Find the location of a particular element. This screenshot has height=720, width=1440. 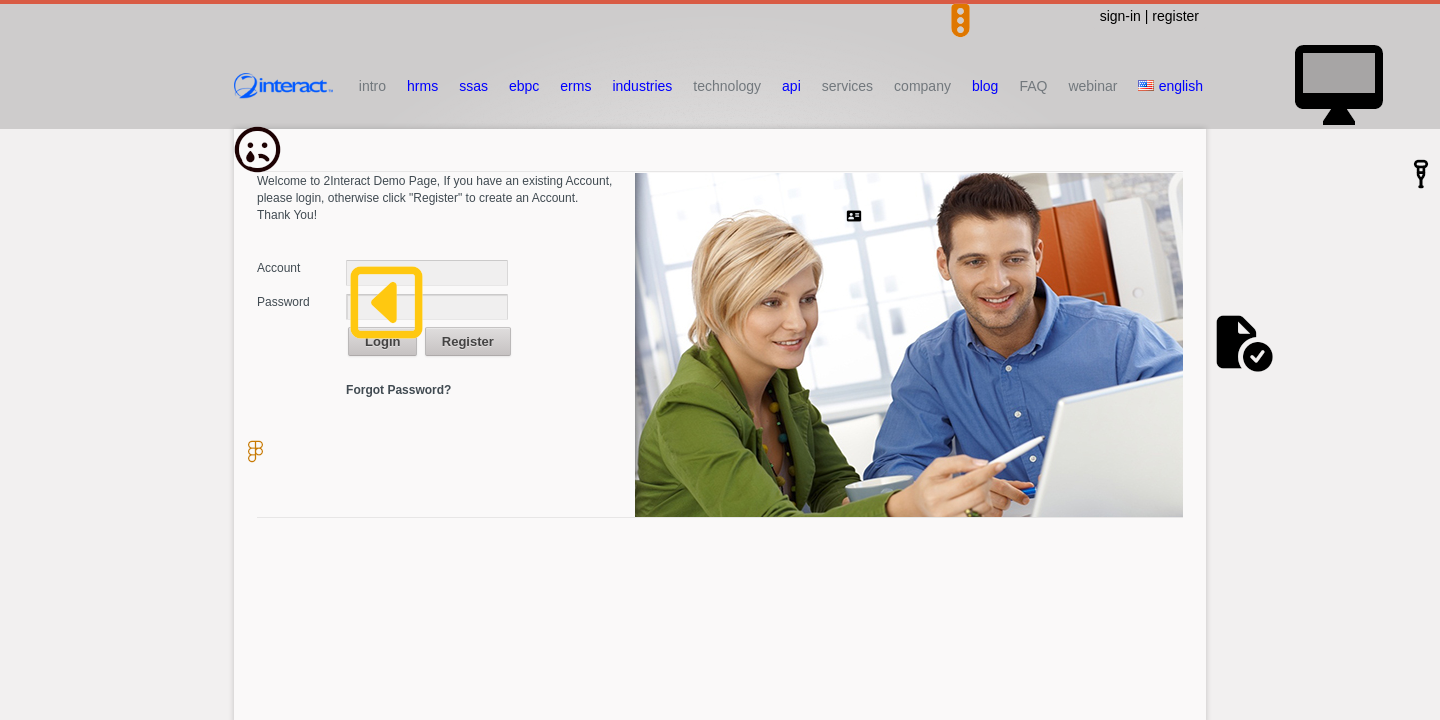

indicates accessibility or mobility assistance options is located at coordinates (1421, 174).